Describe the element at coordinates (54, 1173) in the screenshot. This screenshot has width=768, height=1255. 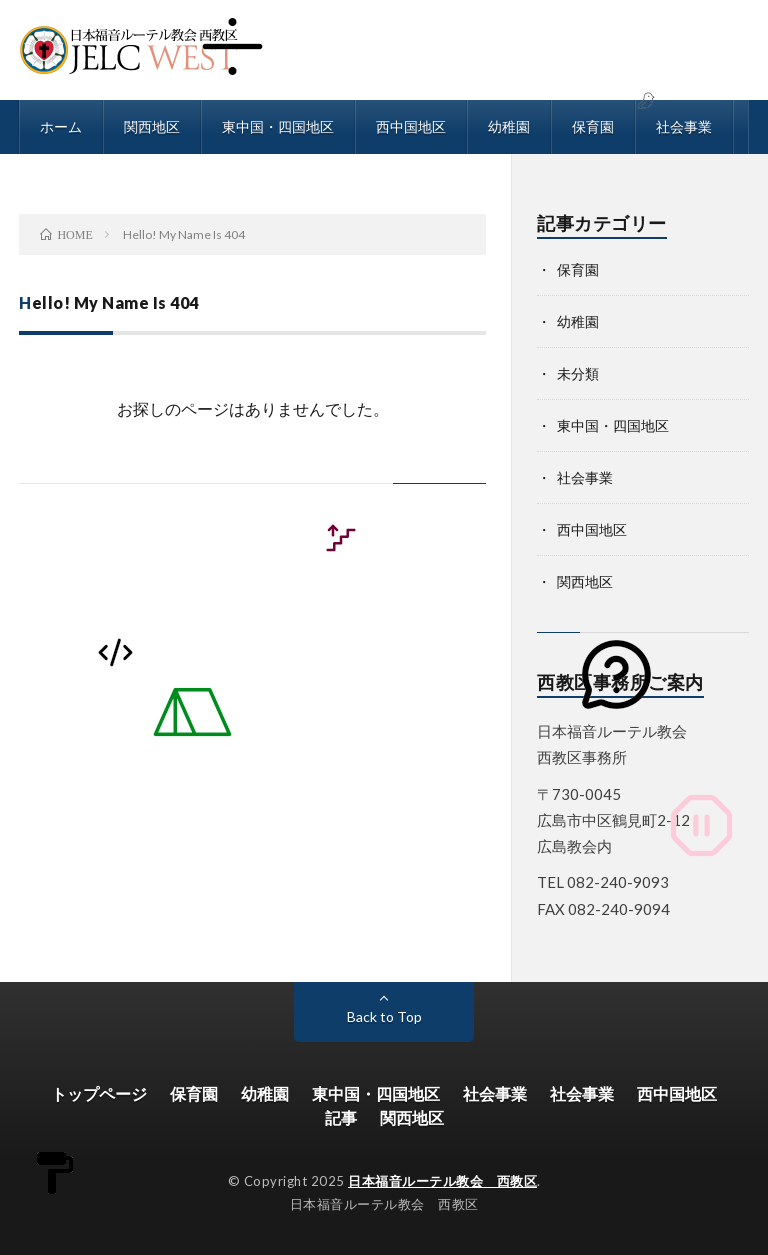
I see `apply formatting style to selected content` at that location.